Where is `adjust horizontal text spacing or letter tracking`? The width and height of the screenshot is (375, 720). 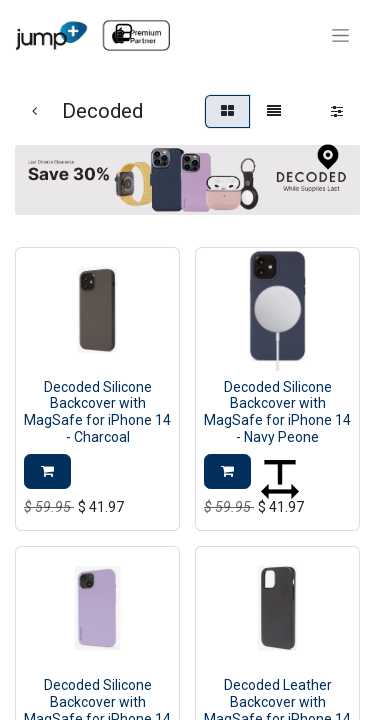
adjust horizontal text spacing or letter tracking is located at coordinates (280, 478).